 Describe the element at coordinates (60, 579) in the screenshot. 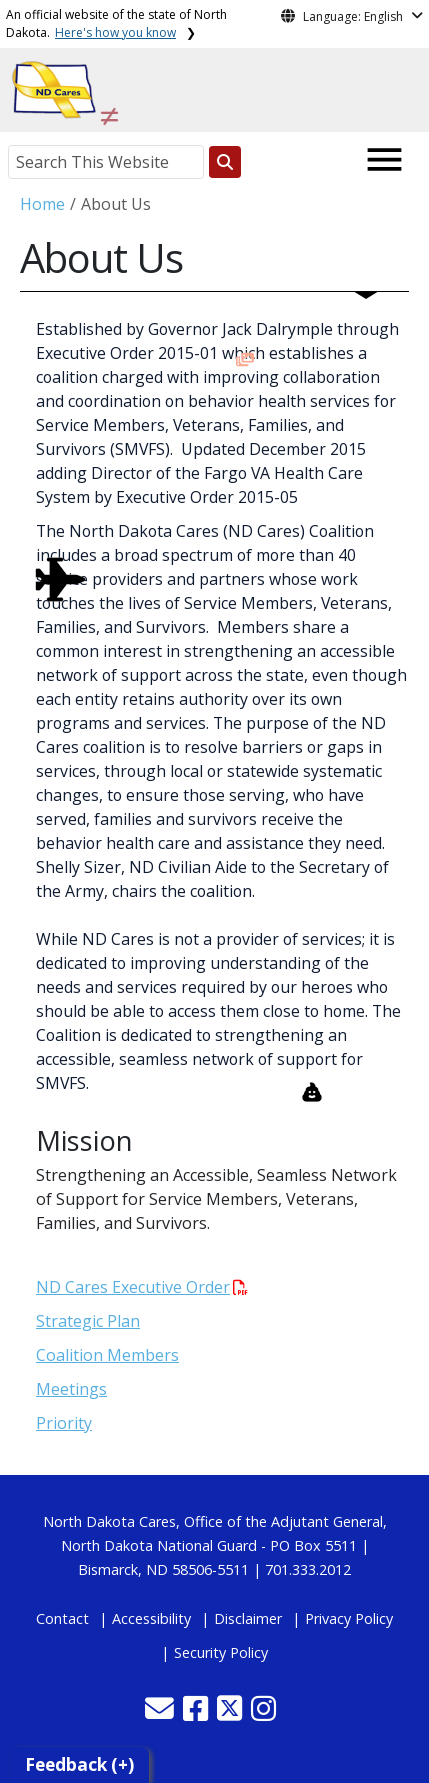

I see `access flight or aviation features` at that location.